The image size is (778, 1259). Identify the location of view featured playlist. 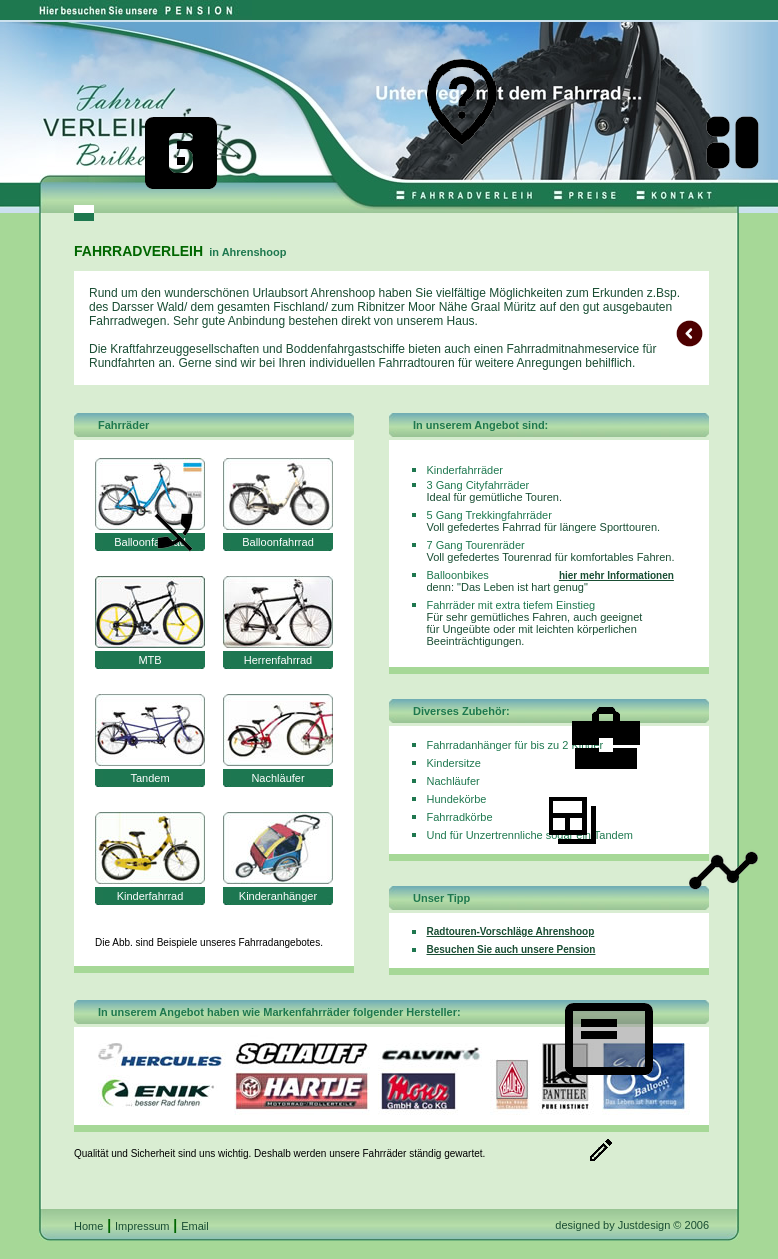
(609, 1039).